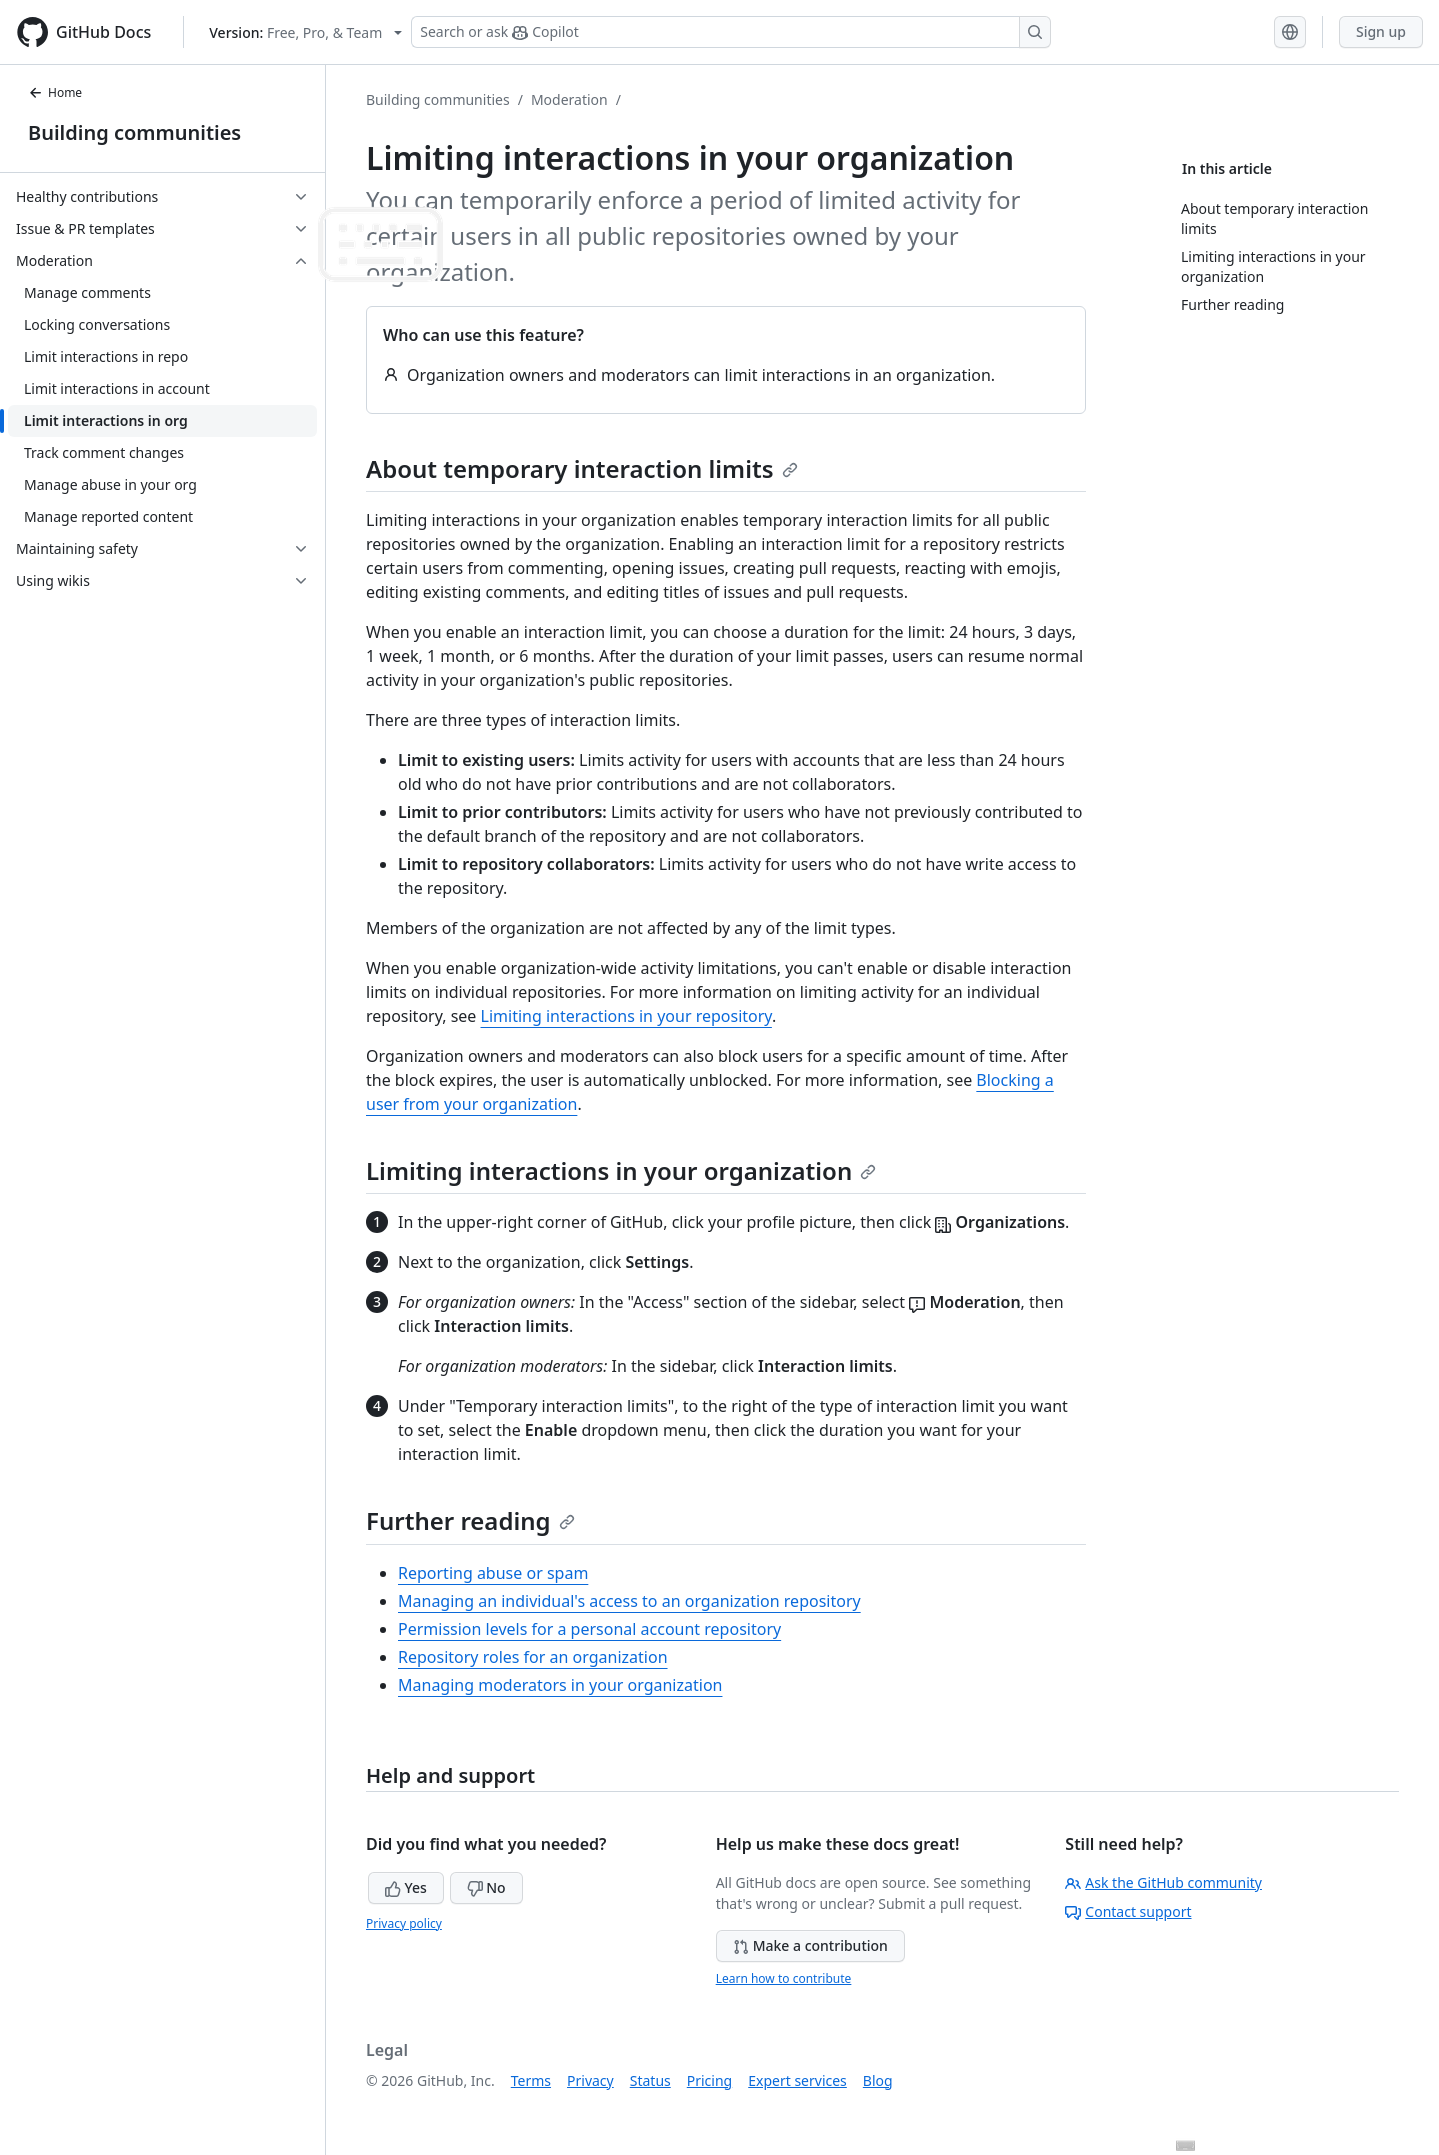 The width and height of the screenshot is (1439, 2155). Describe the element at coordinates (380, 244) in the screenshot. I see `virtual keyboard is disabled` at that location.